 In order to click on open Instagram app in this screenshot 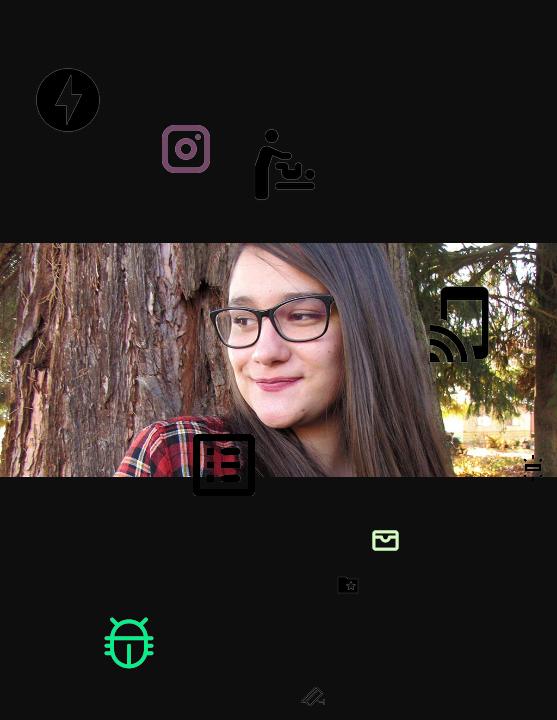, I will do `click(186, 149)`.